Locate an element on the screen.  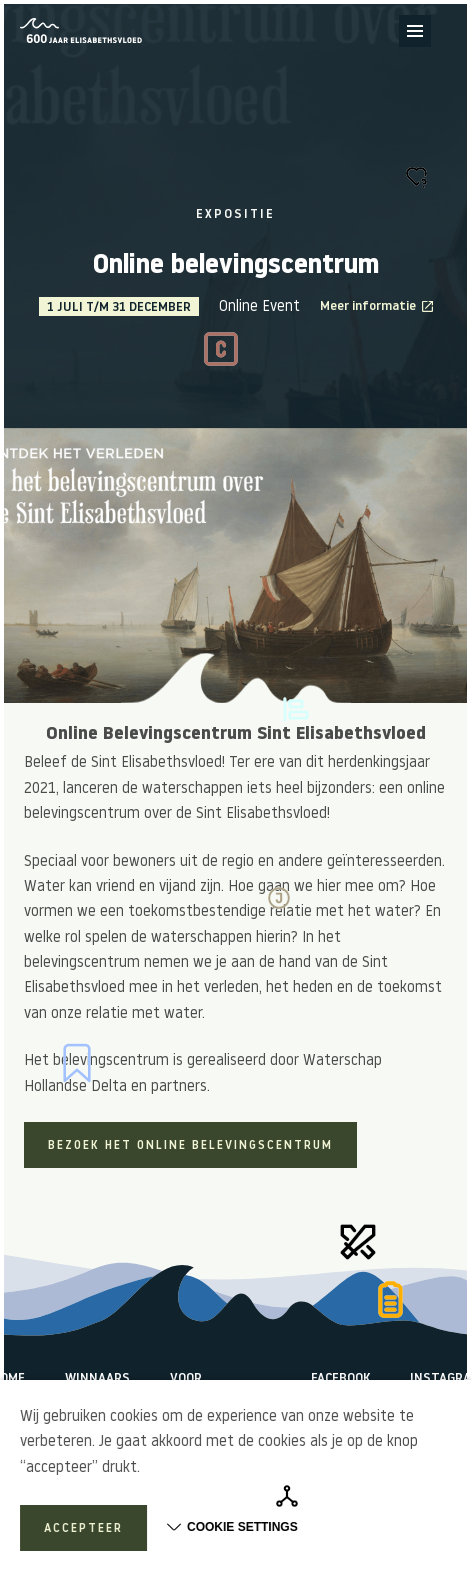
indicates a "C" grade or rating is located at coordinates (221, 349).